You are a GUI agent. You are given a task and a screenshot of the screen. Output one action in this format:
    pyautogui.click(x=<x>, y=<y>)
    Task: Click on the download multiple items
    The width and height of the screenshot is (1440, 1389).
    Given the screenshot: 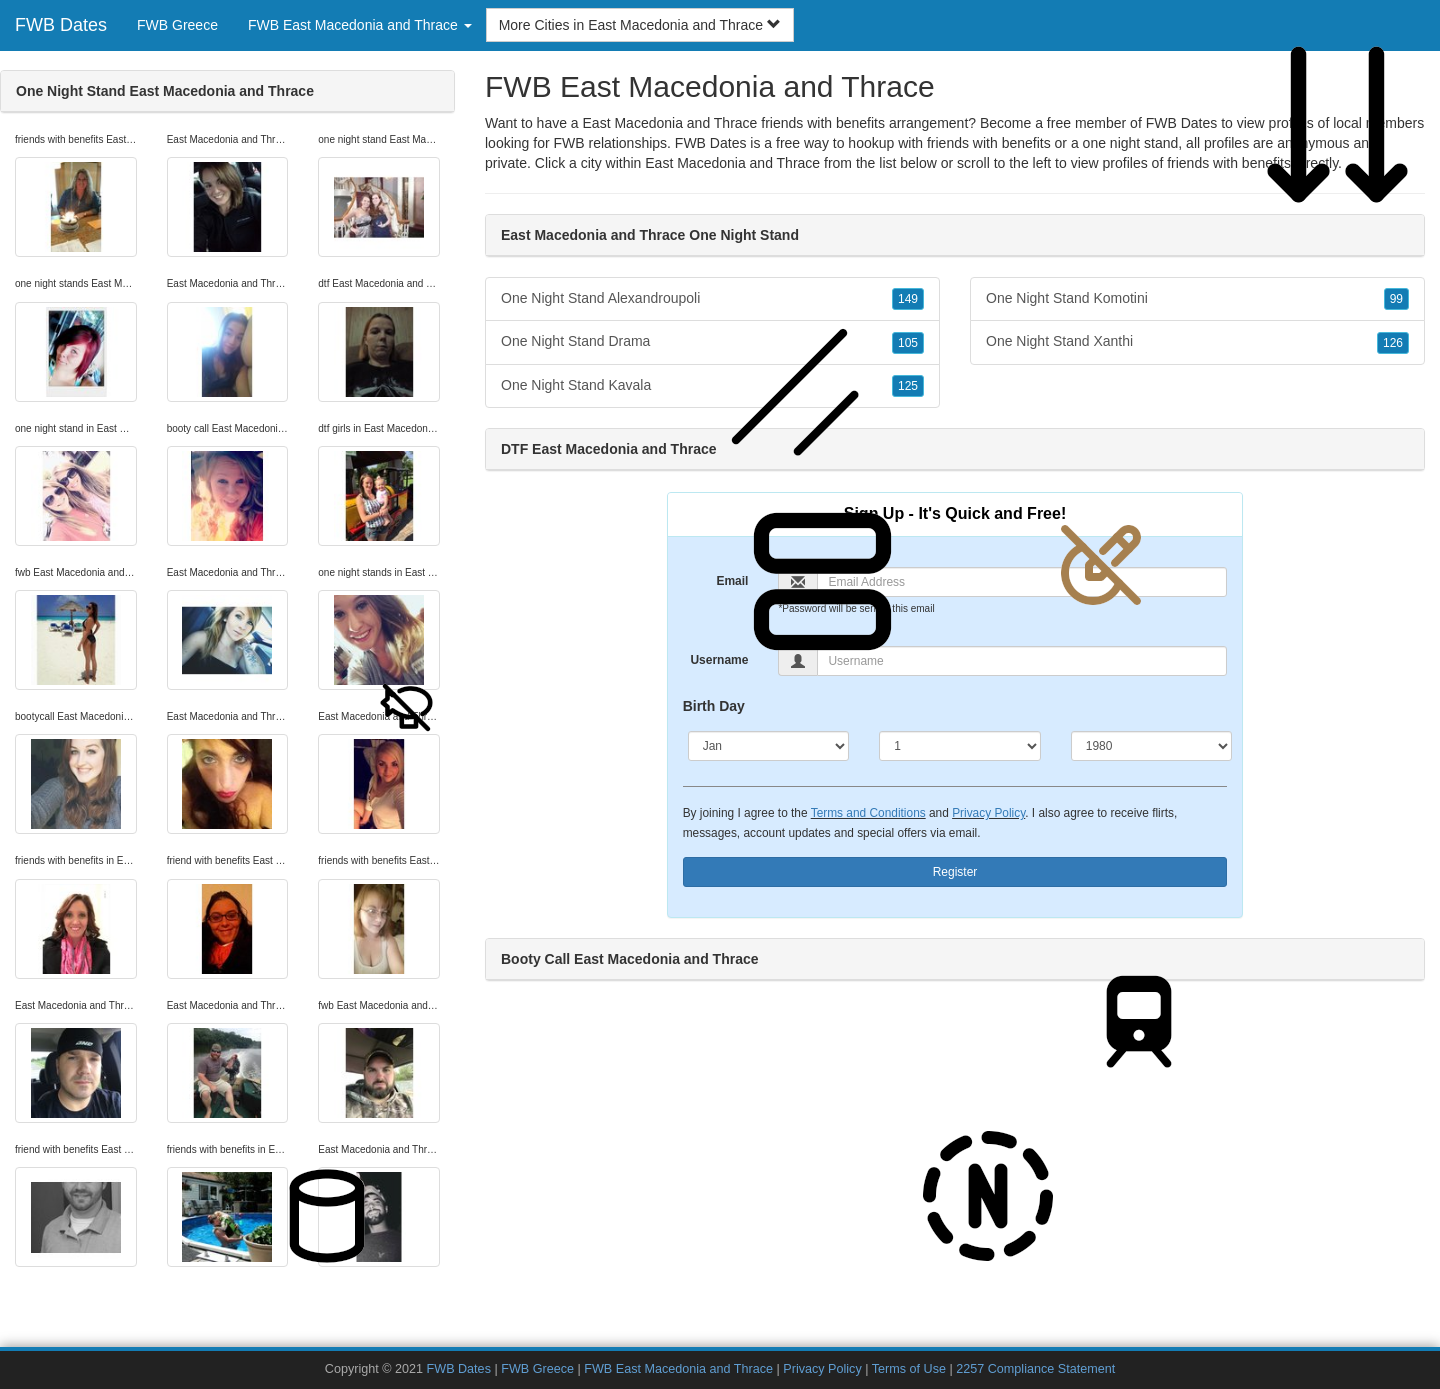 What is the action you would take?
    pyautogui.click(x=1337, y=124)
    